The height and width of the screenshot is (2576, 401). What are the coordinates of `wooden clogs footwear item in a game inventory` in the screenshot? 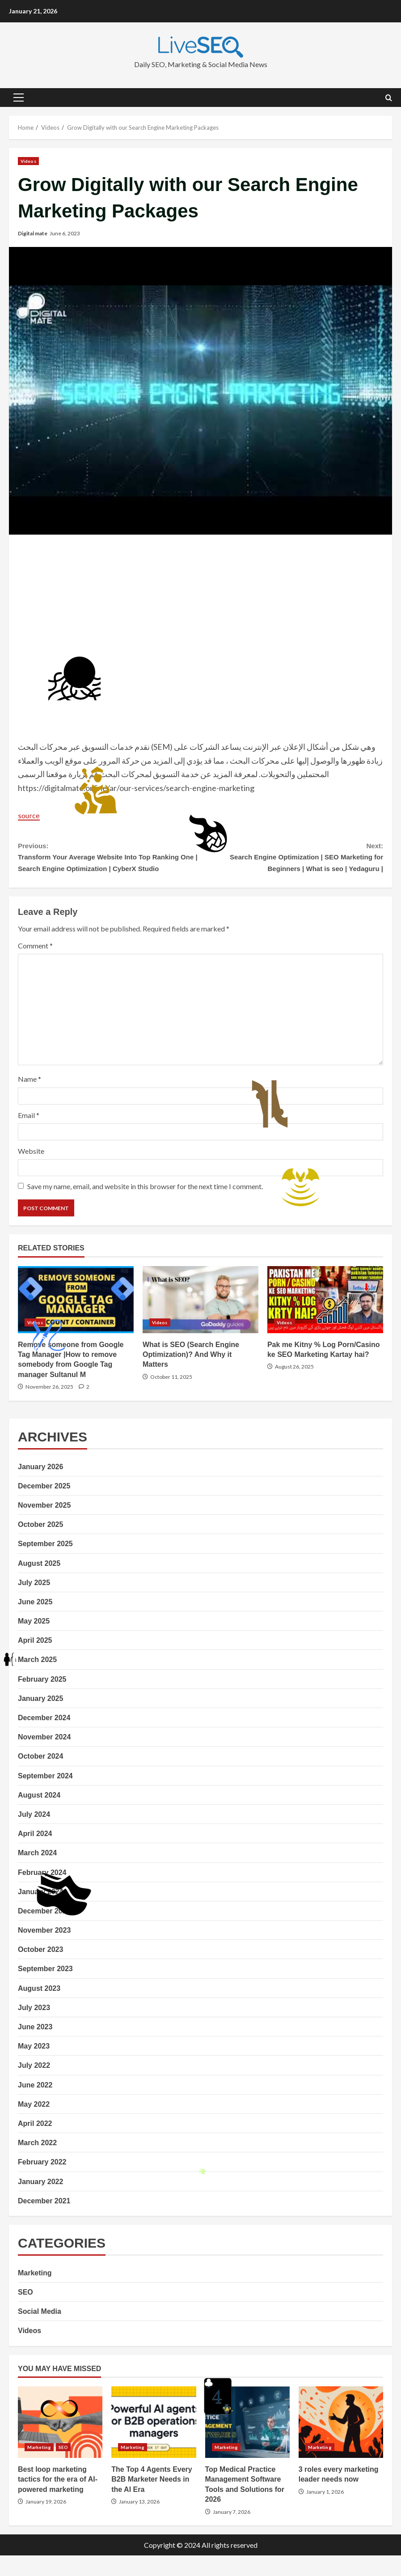 It's located at (64, 1894).